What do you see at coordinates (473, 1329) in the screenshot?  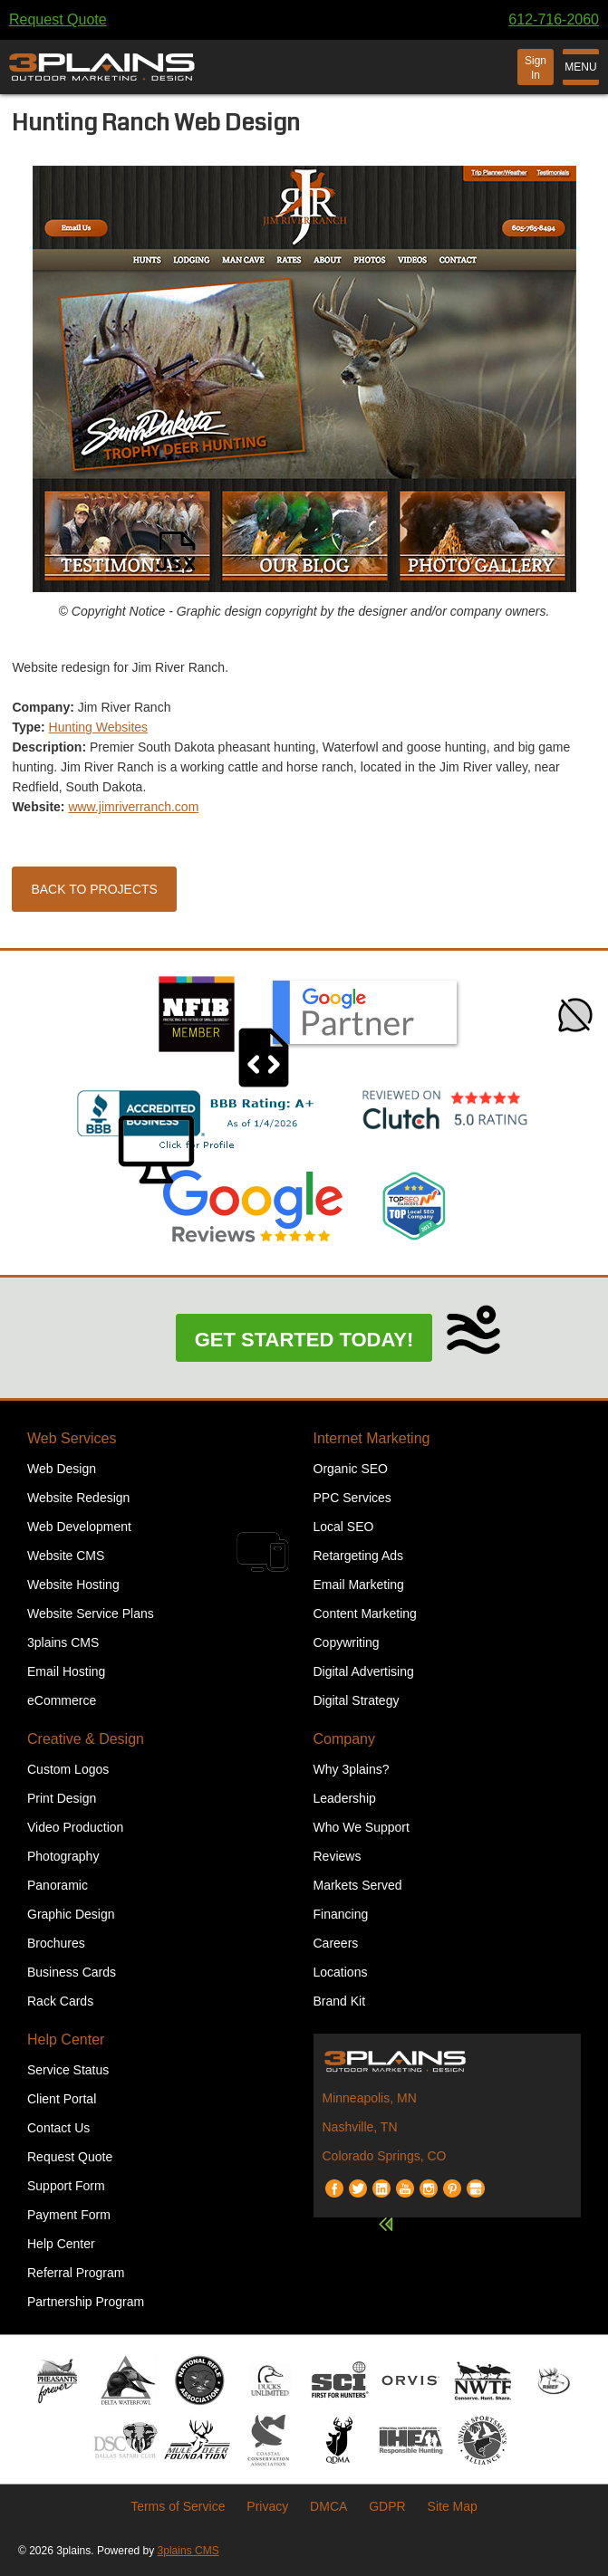 I see `access swimming pool or aquatic facilities` at bounding box center [473, 1329].